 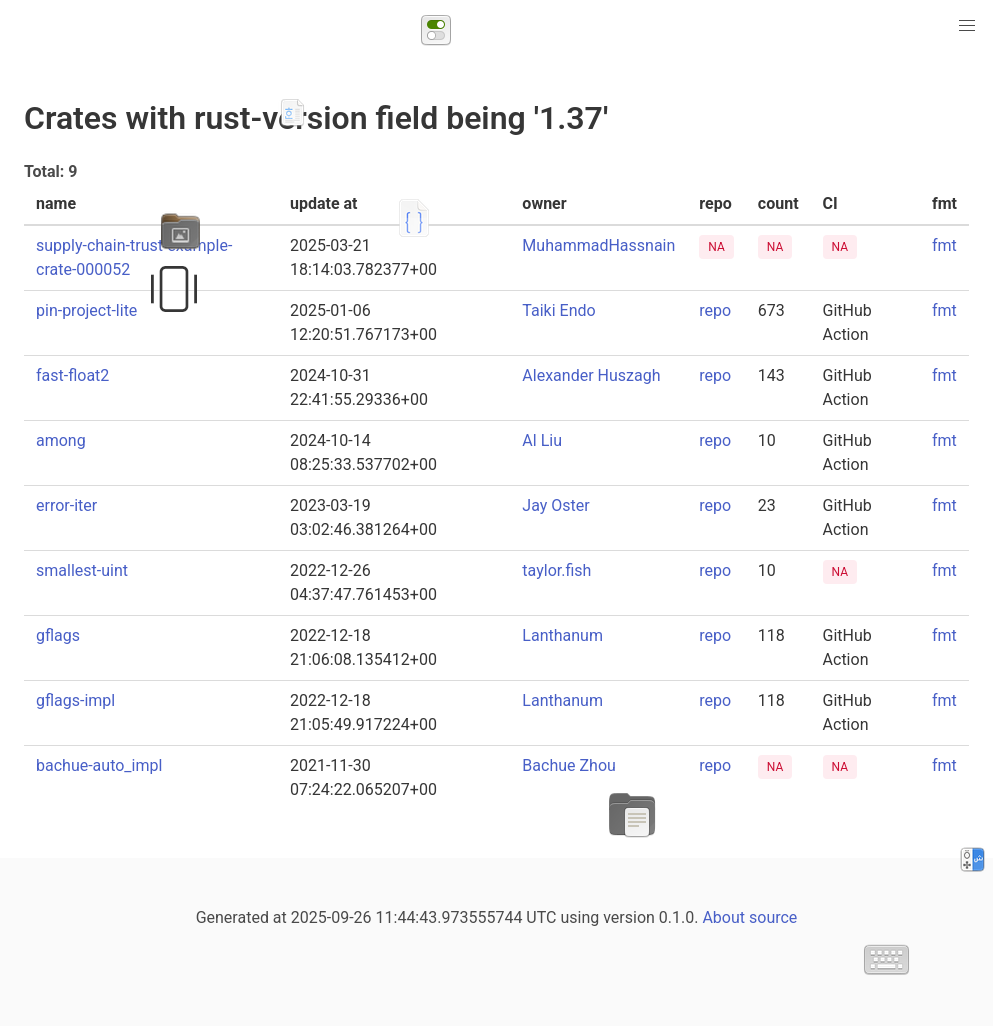 What do you see at coordinates (174, 289) in the screenshot?
I see `access multitasking or window management settings` at bounding box center [174, 289].